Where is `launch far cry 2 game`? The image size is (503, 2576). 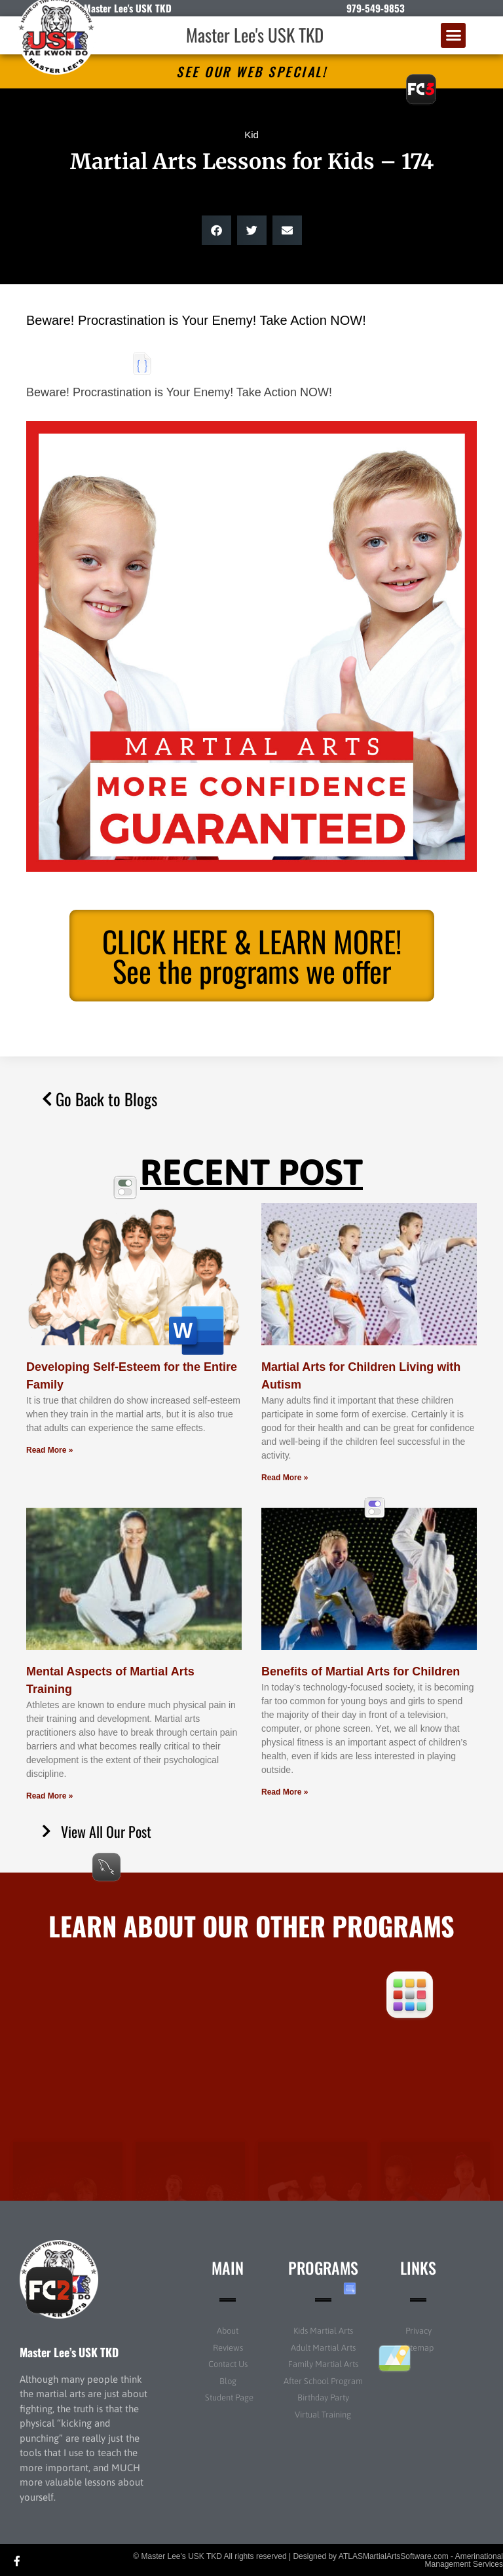
launch far cry 2 game is located at coordinates (49, 2290).